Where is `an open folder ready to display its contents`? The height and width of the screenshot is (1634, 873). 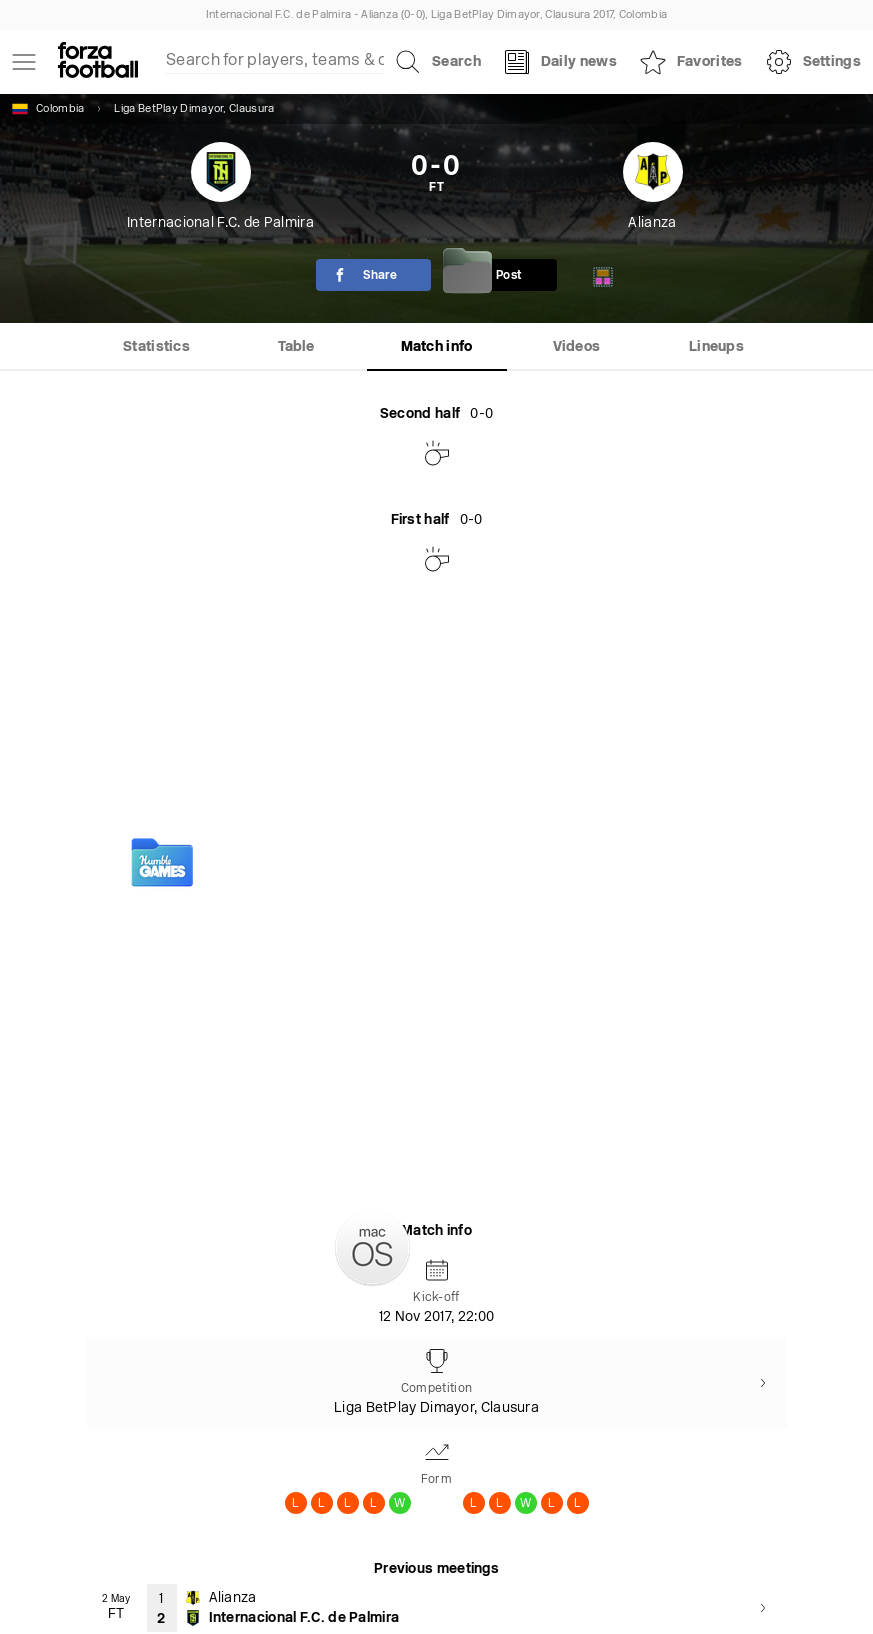 an open folder ready to display its contents is located at coordinates (467, 270).